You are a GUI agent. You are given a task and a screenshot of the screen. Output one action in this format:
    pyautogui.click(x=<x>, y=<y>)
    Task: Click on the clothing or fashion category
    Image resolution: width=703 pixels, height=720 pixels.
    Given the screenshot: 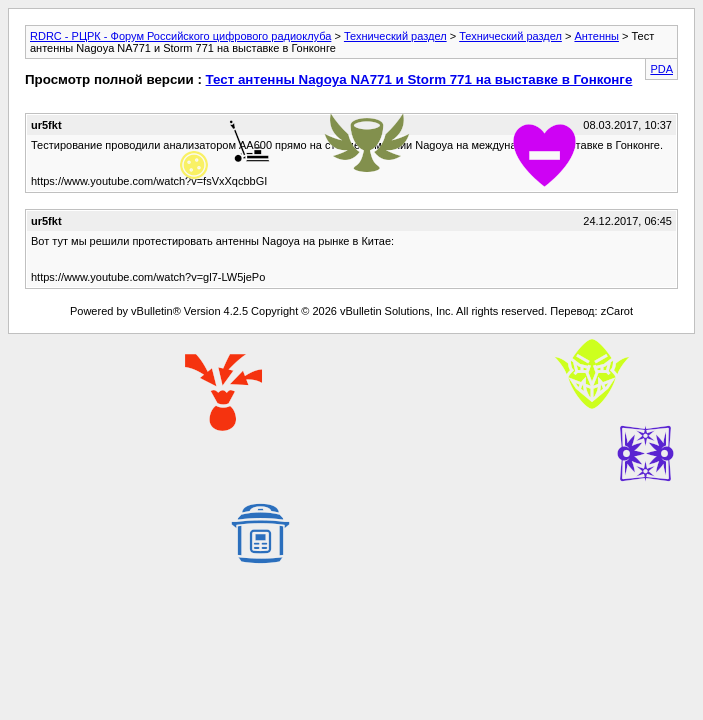 What is the action you would take?
    pyautogui.click(x=194, y=165)
    